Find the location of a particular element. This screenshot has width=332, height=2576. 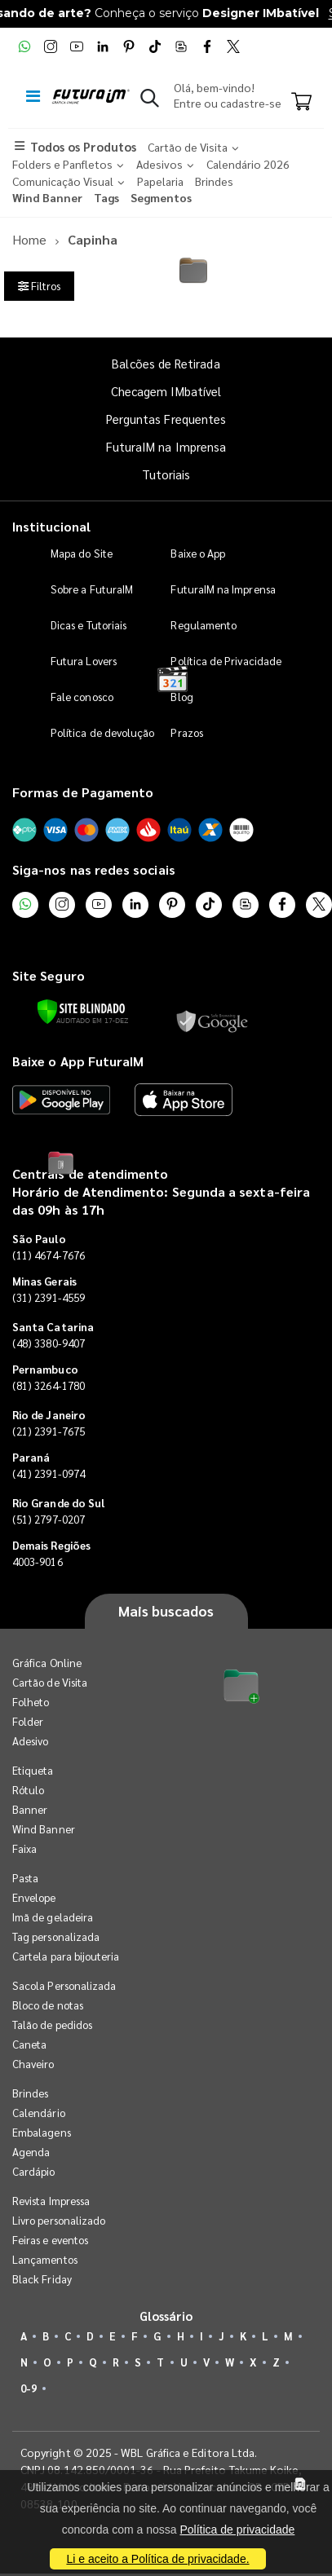

create a new folder is located at coordinates (241, 1685).